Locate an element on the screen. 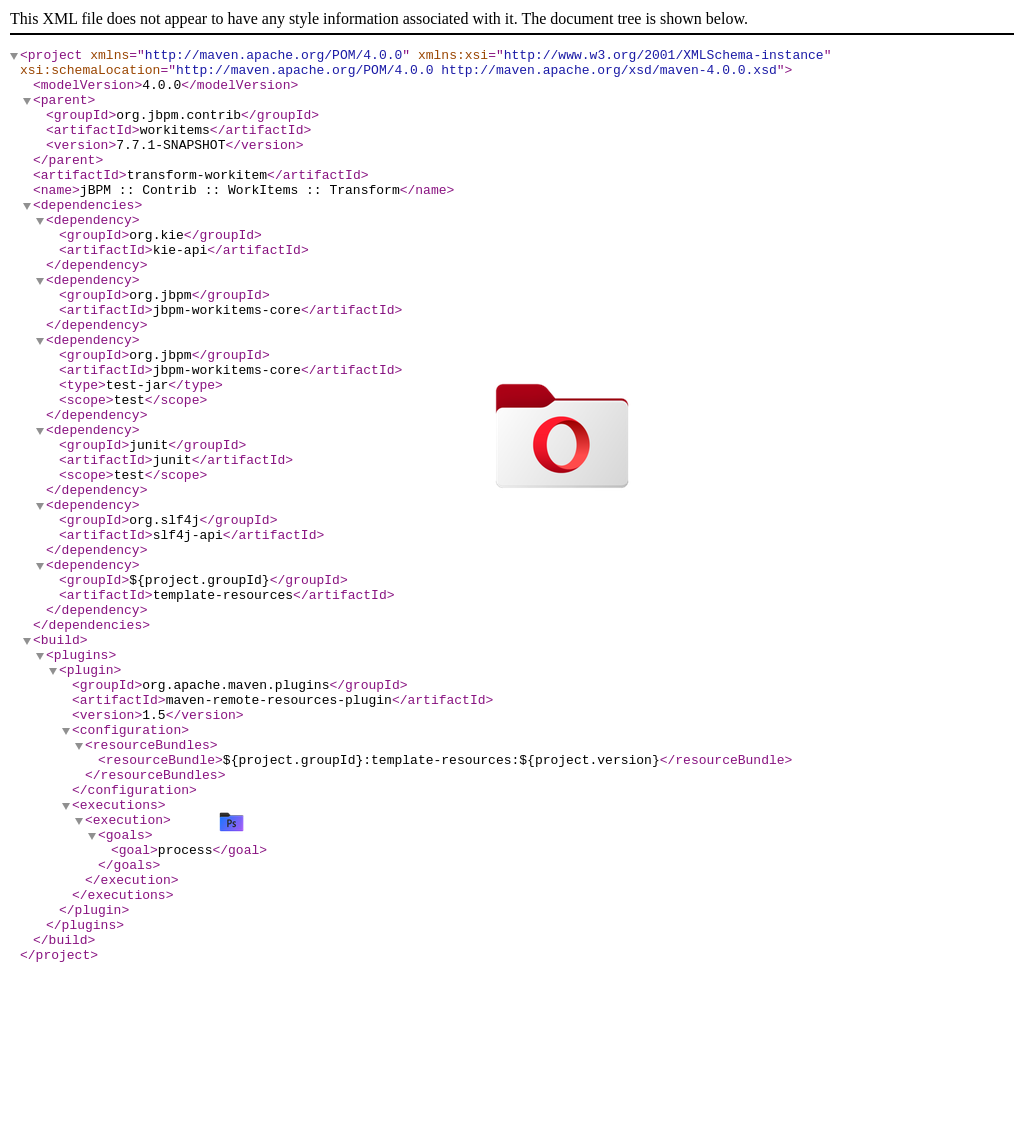  open folder containing Adobe Photoshop files is located at coordinates (231, 822).